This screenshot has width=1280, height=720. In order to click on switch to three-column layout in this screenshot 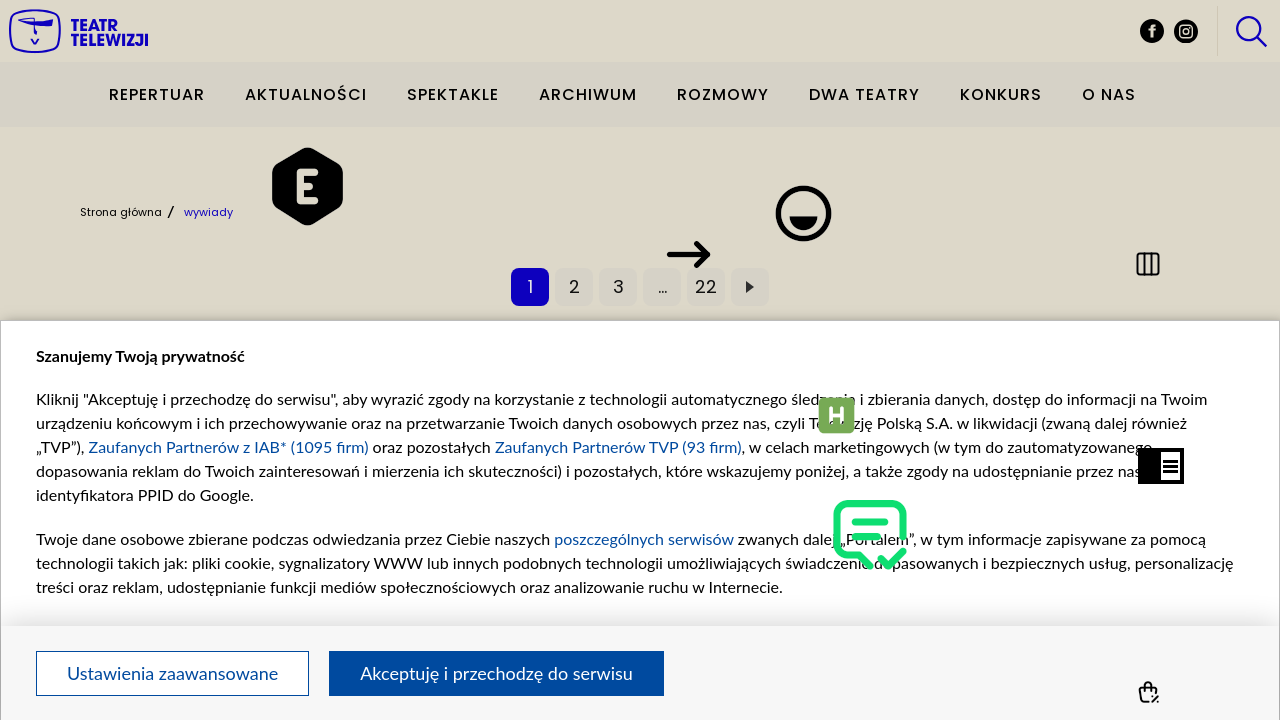, I will do `click(1148, 264)`.